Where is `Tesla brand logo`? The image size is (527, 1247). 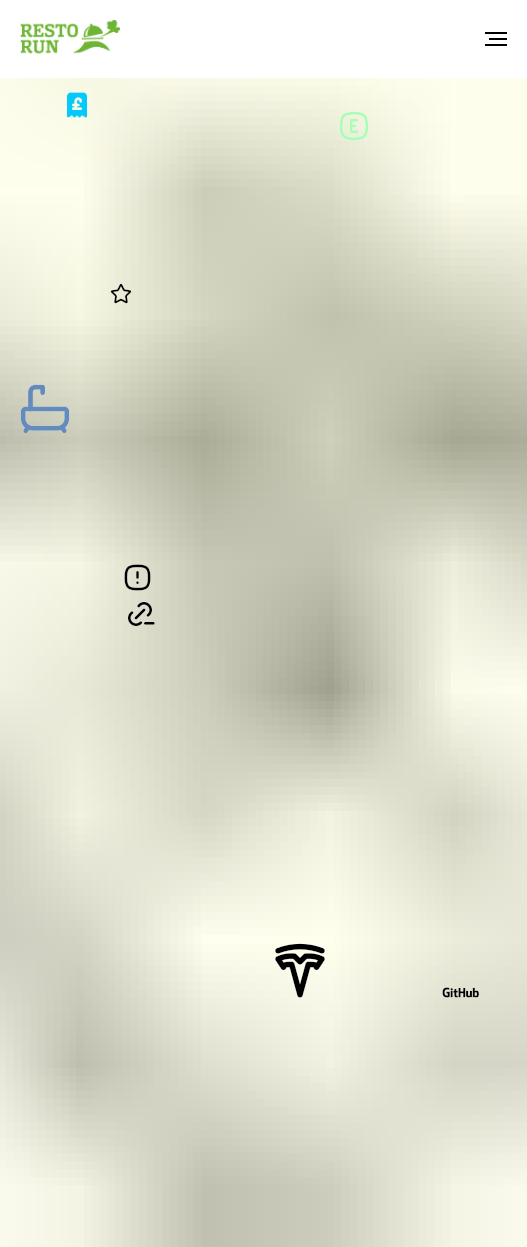 Tesla brand logo is located at coordinates (300, 970).